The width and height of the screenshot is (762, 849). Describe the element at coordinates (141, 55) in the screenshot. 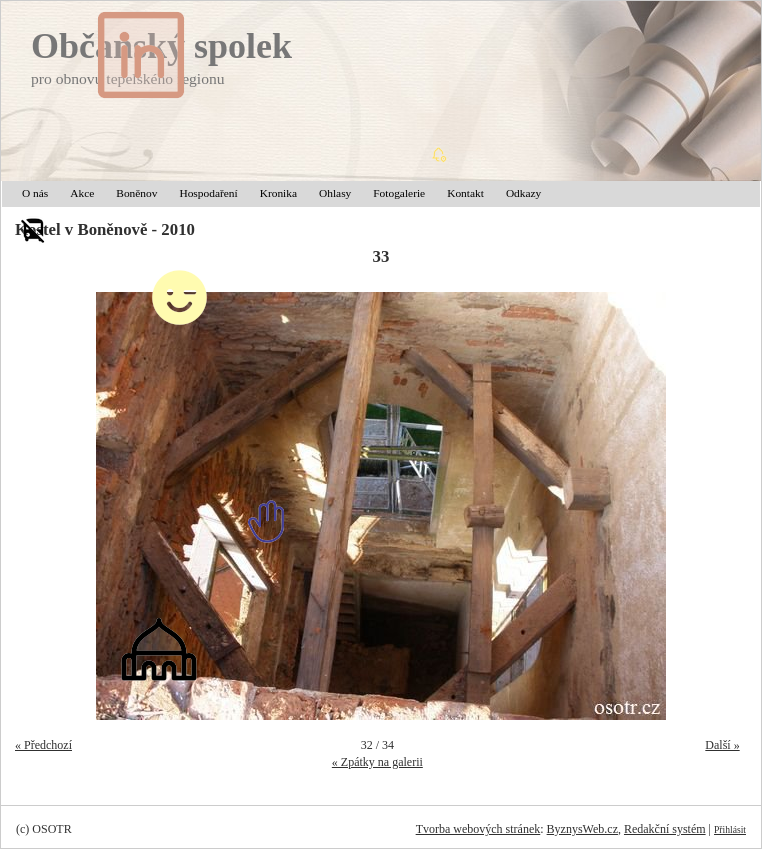

I see `connect with LinkedIn` at that location.